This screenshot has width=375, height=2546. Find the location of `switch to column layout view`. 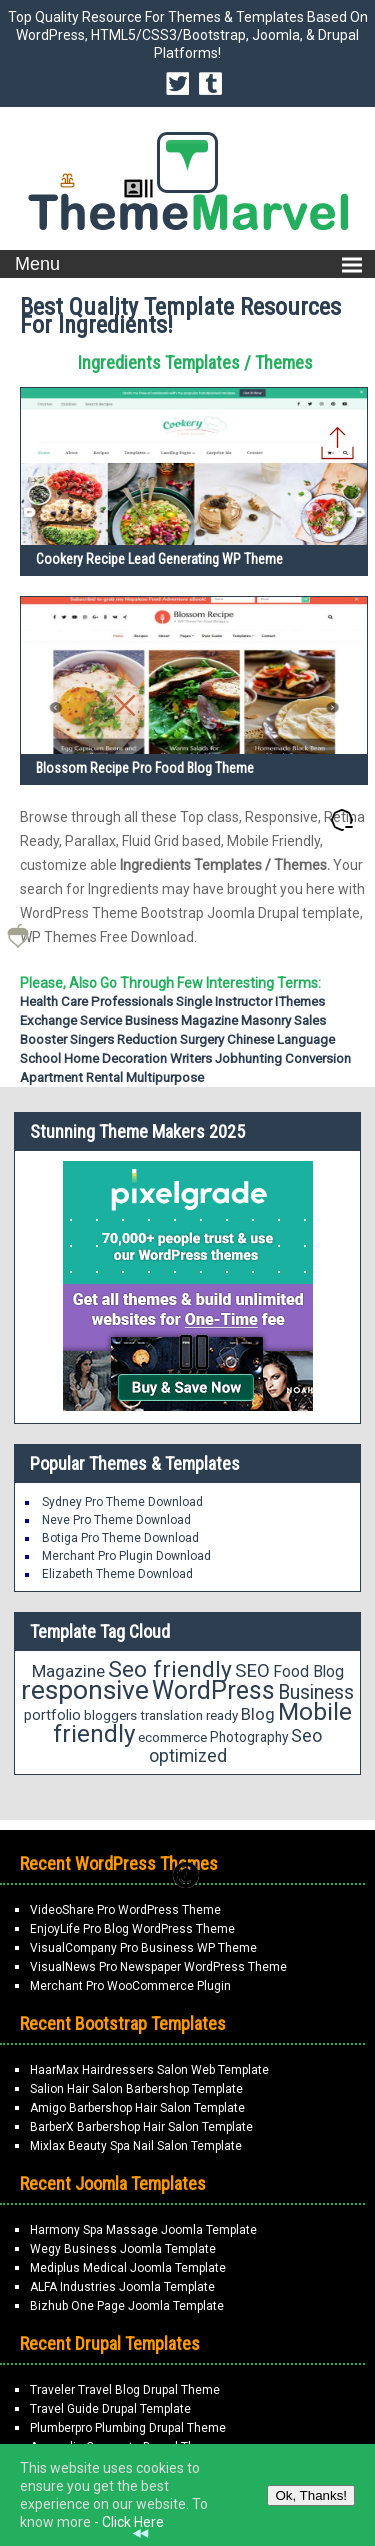

switch to column layout view is located at coordinates (194, 1352).